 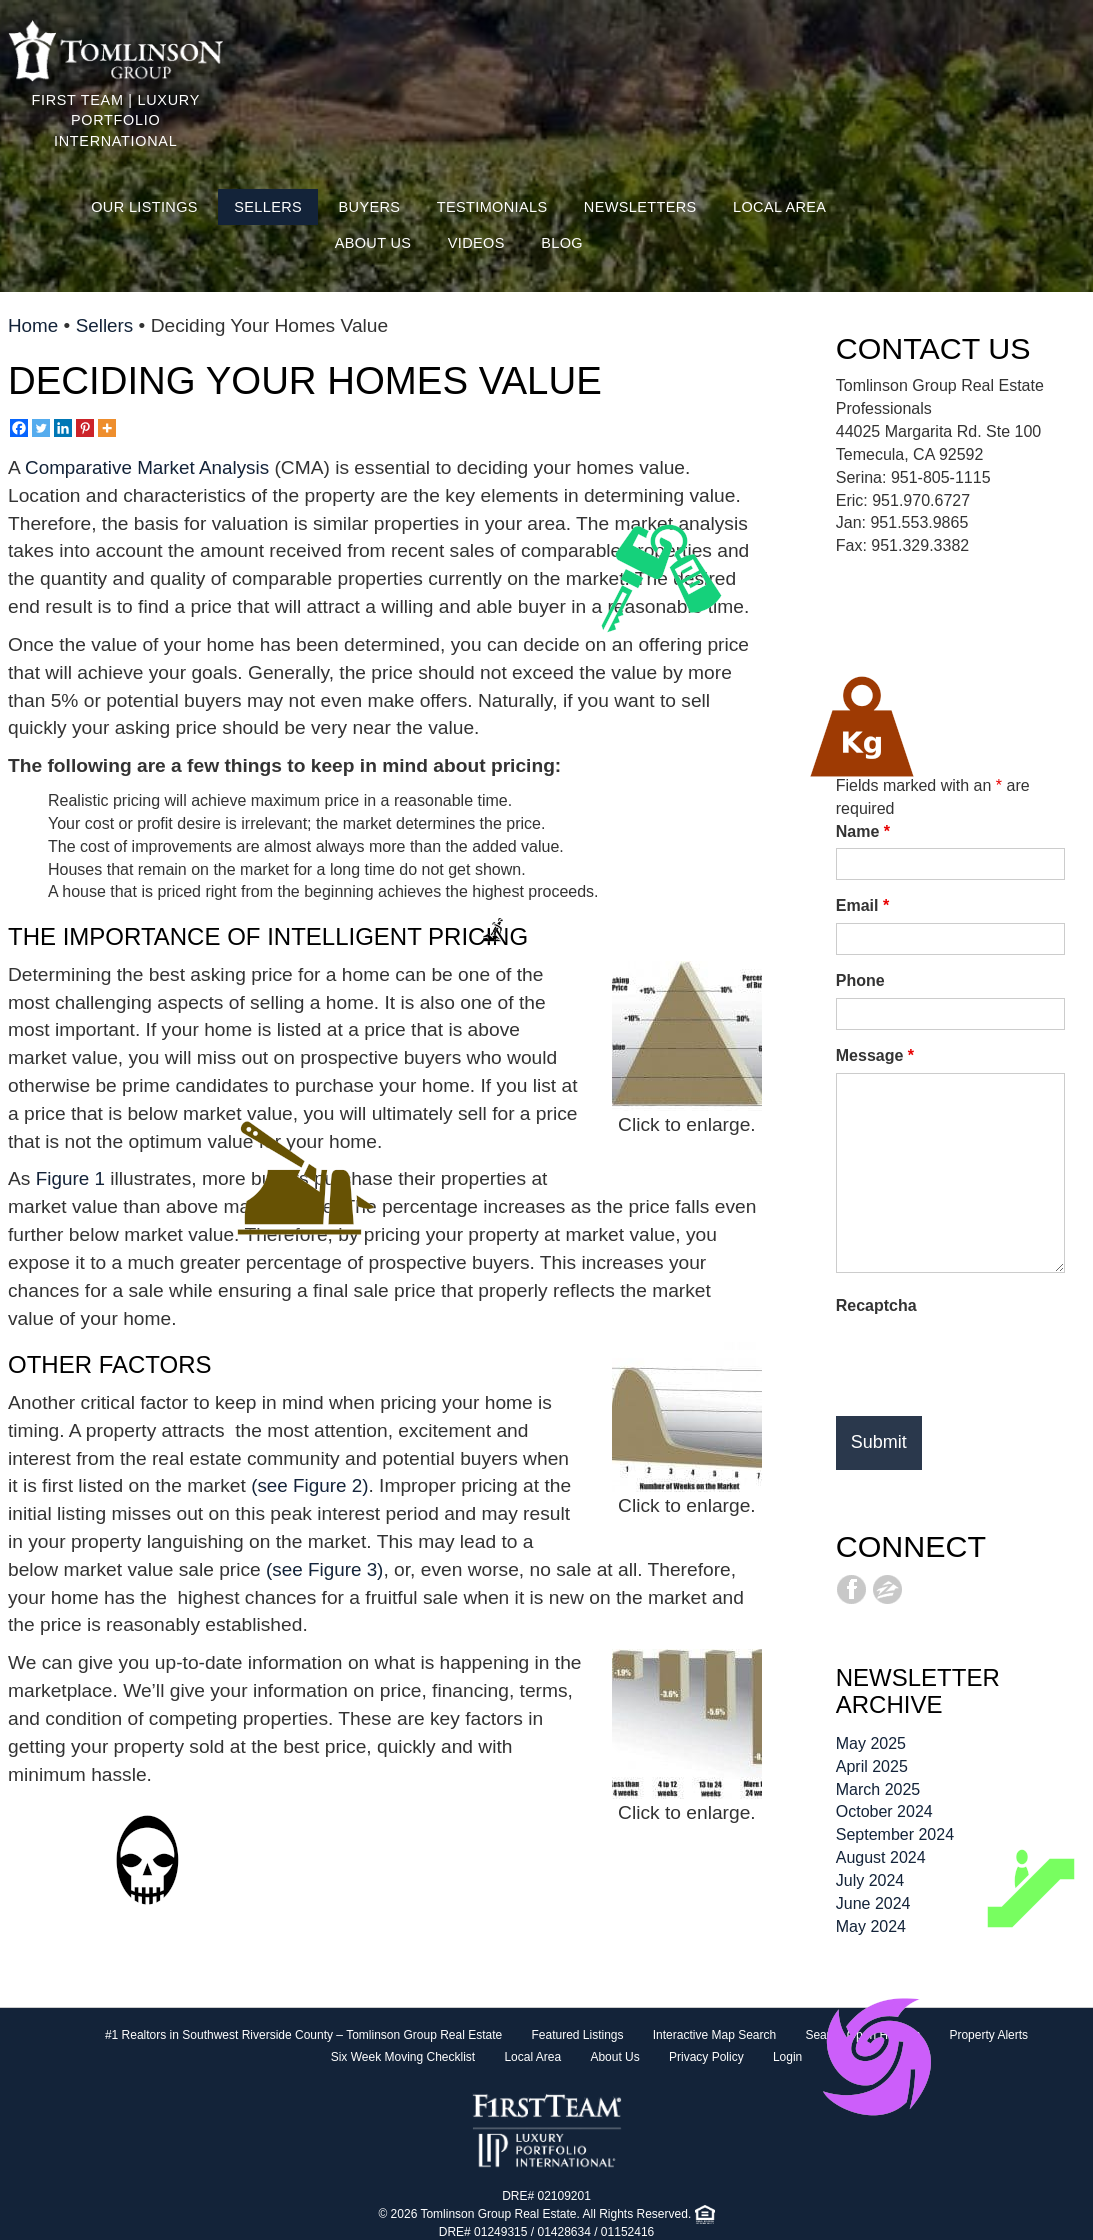 What do you see at coordinates (494, 929) in the screenshot?
I see `select a melee weapon in game inventory` at bounding box center [494, 929].